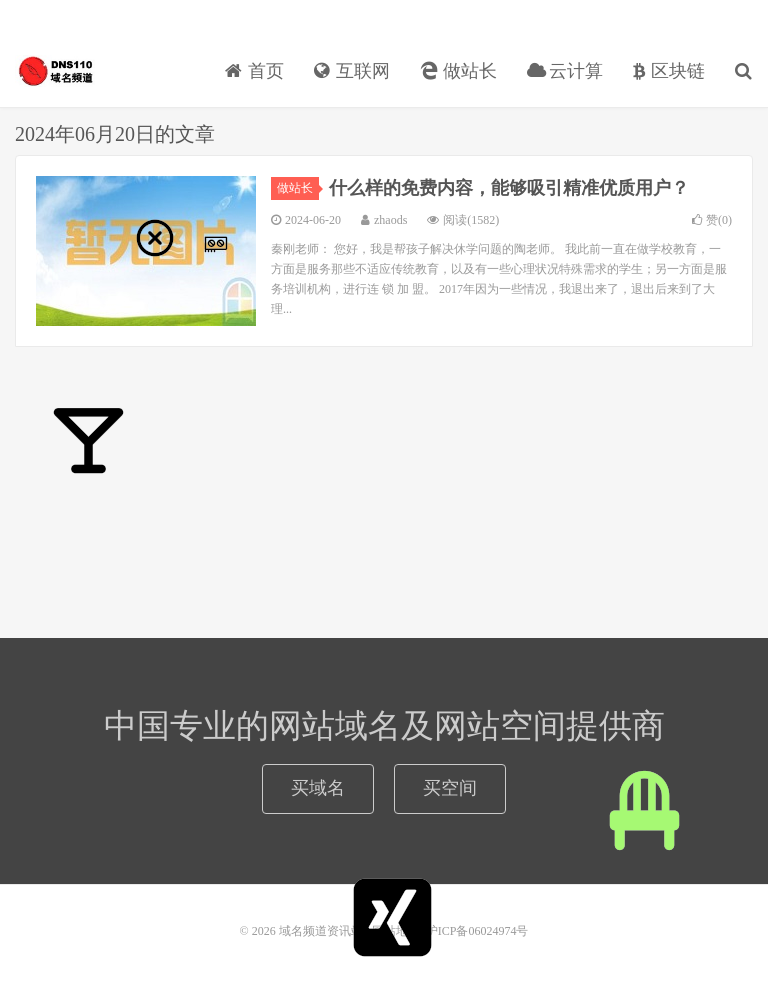  What do you see at coordinates (88, 438) in the screenshot?
I see `access bar or cocktail menu` at bounding box center [88, 438].